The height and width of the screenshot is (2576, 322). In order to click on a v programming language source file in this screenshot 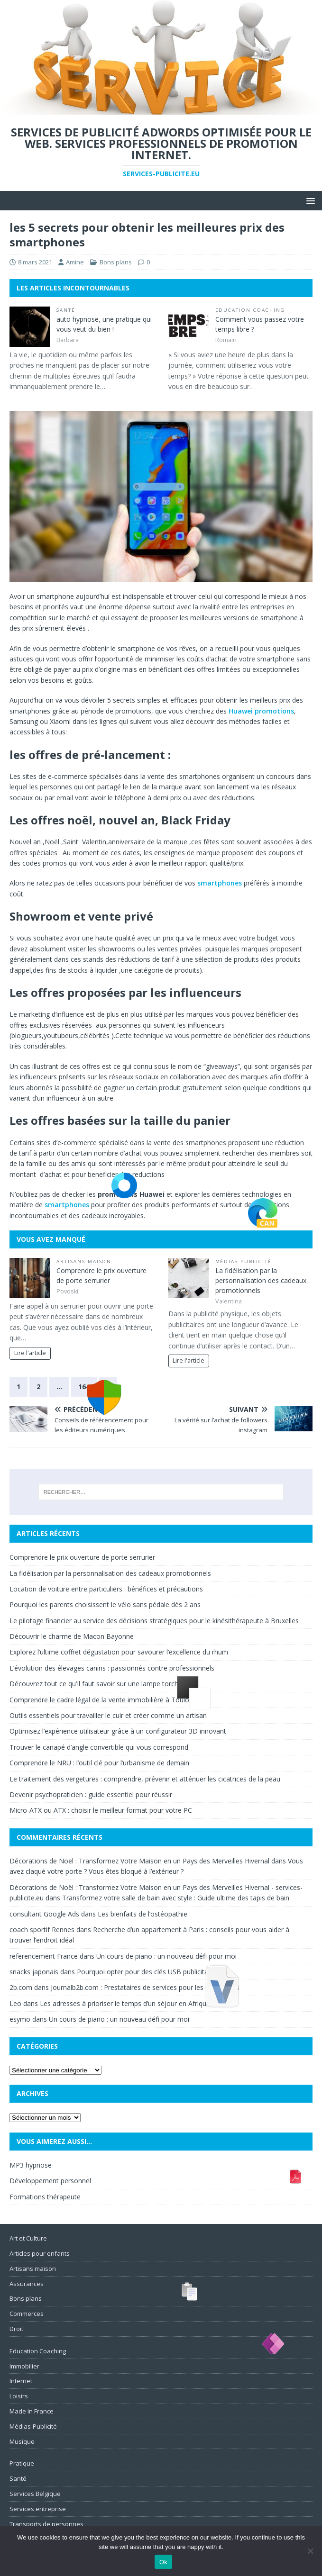, I will do `click(222, 1986)`.